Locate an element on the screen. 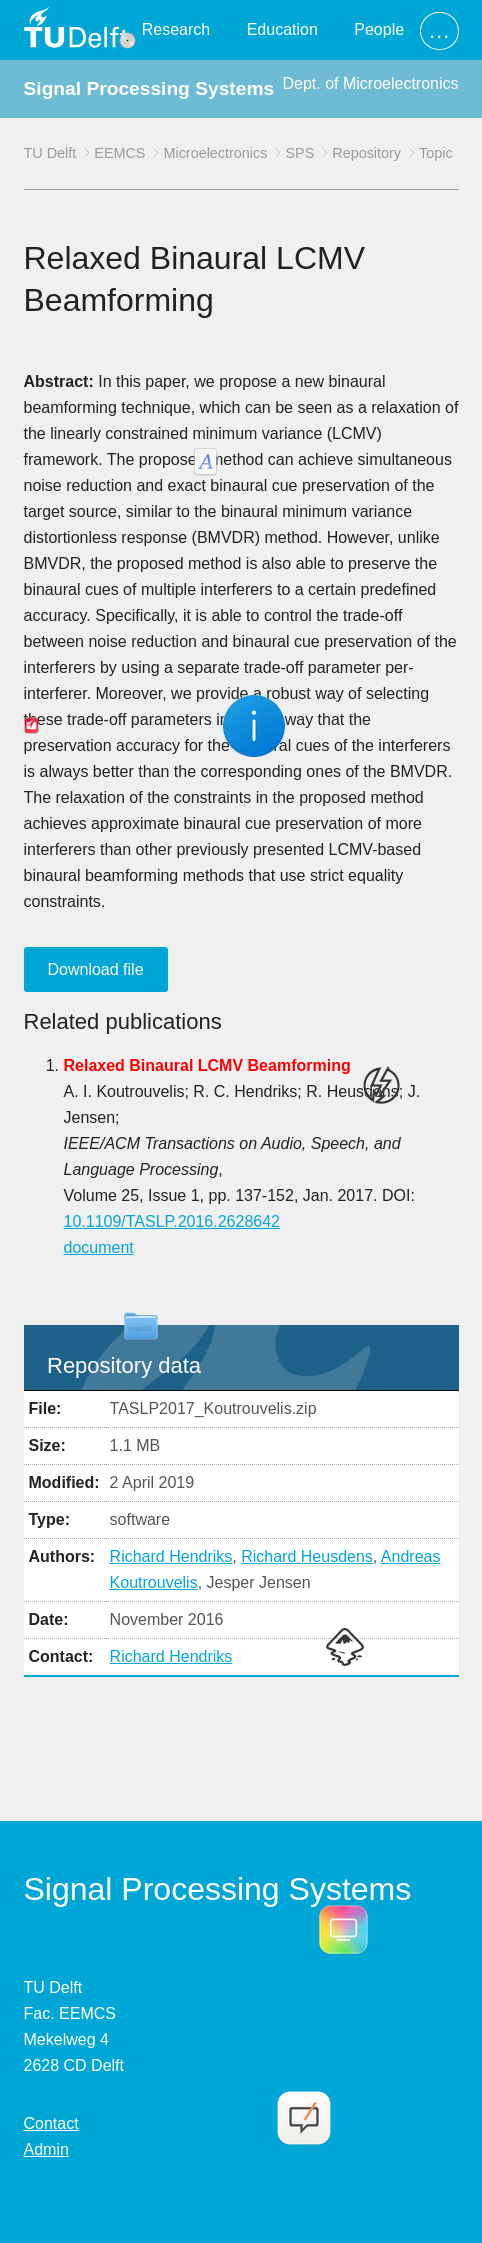 Image resolution: width=482 pixels, height=2243 pixels. view more information about this item is located at coordinates (254, 726).